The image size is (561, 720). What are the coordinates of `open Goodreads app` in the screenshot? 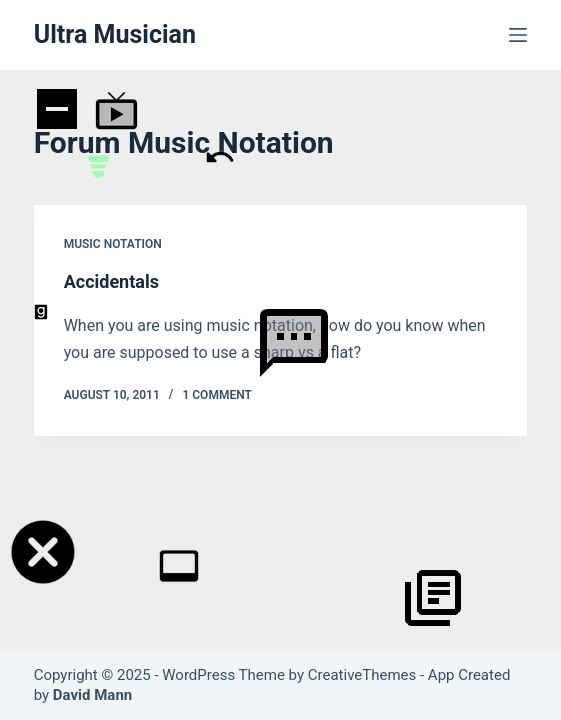 It's located at (41, 312).